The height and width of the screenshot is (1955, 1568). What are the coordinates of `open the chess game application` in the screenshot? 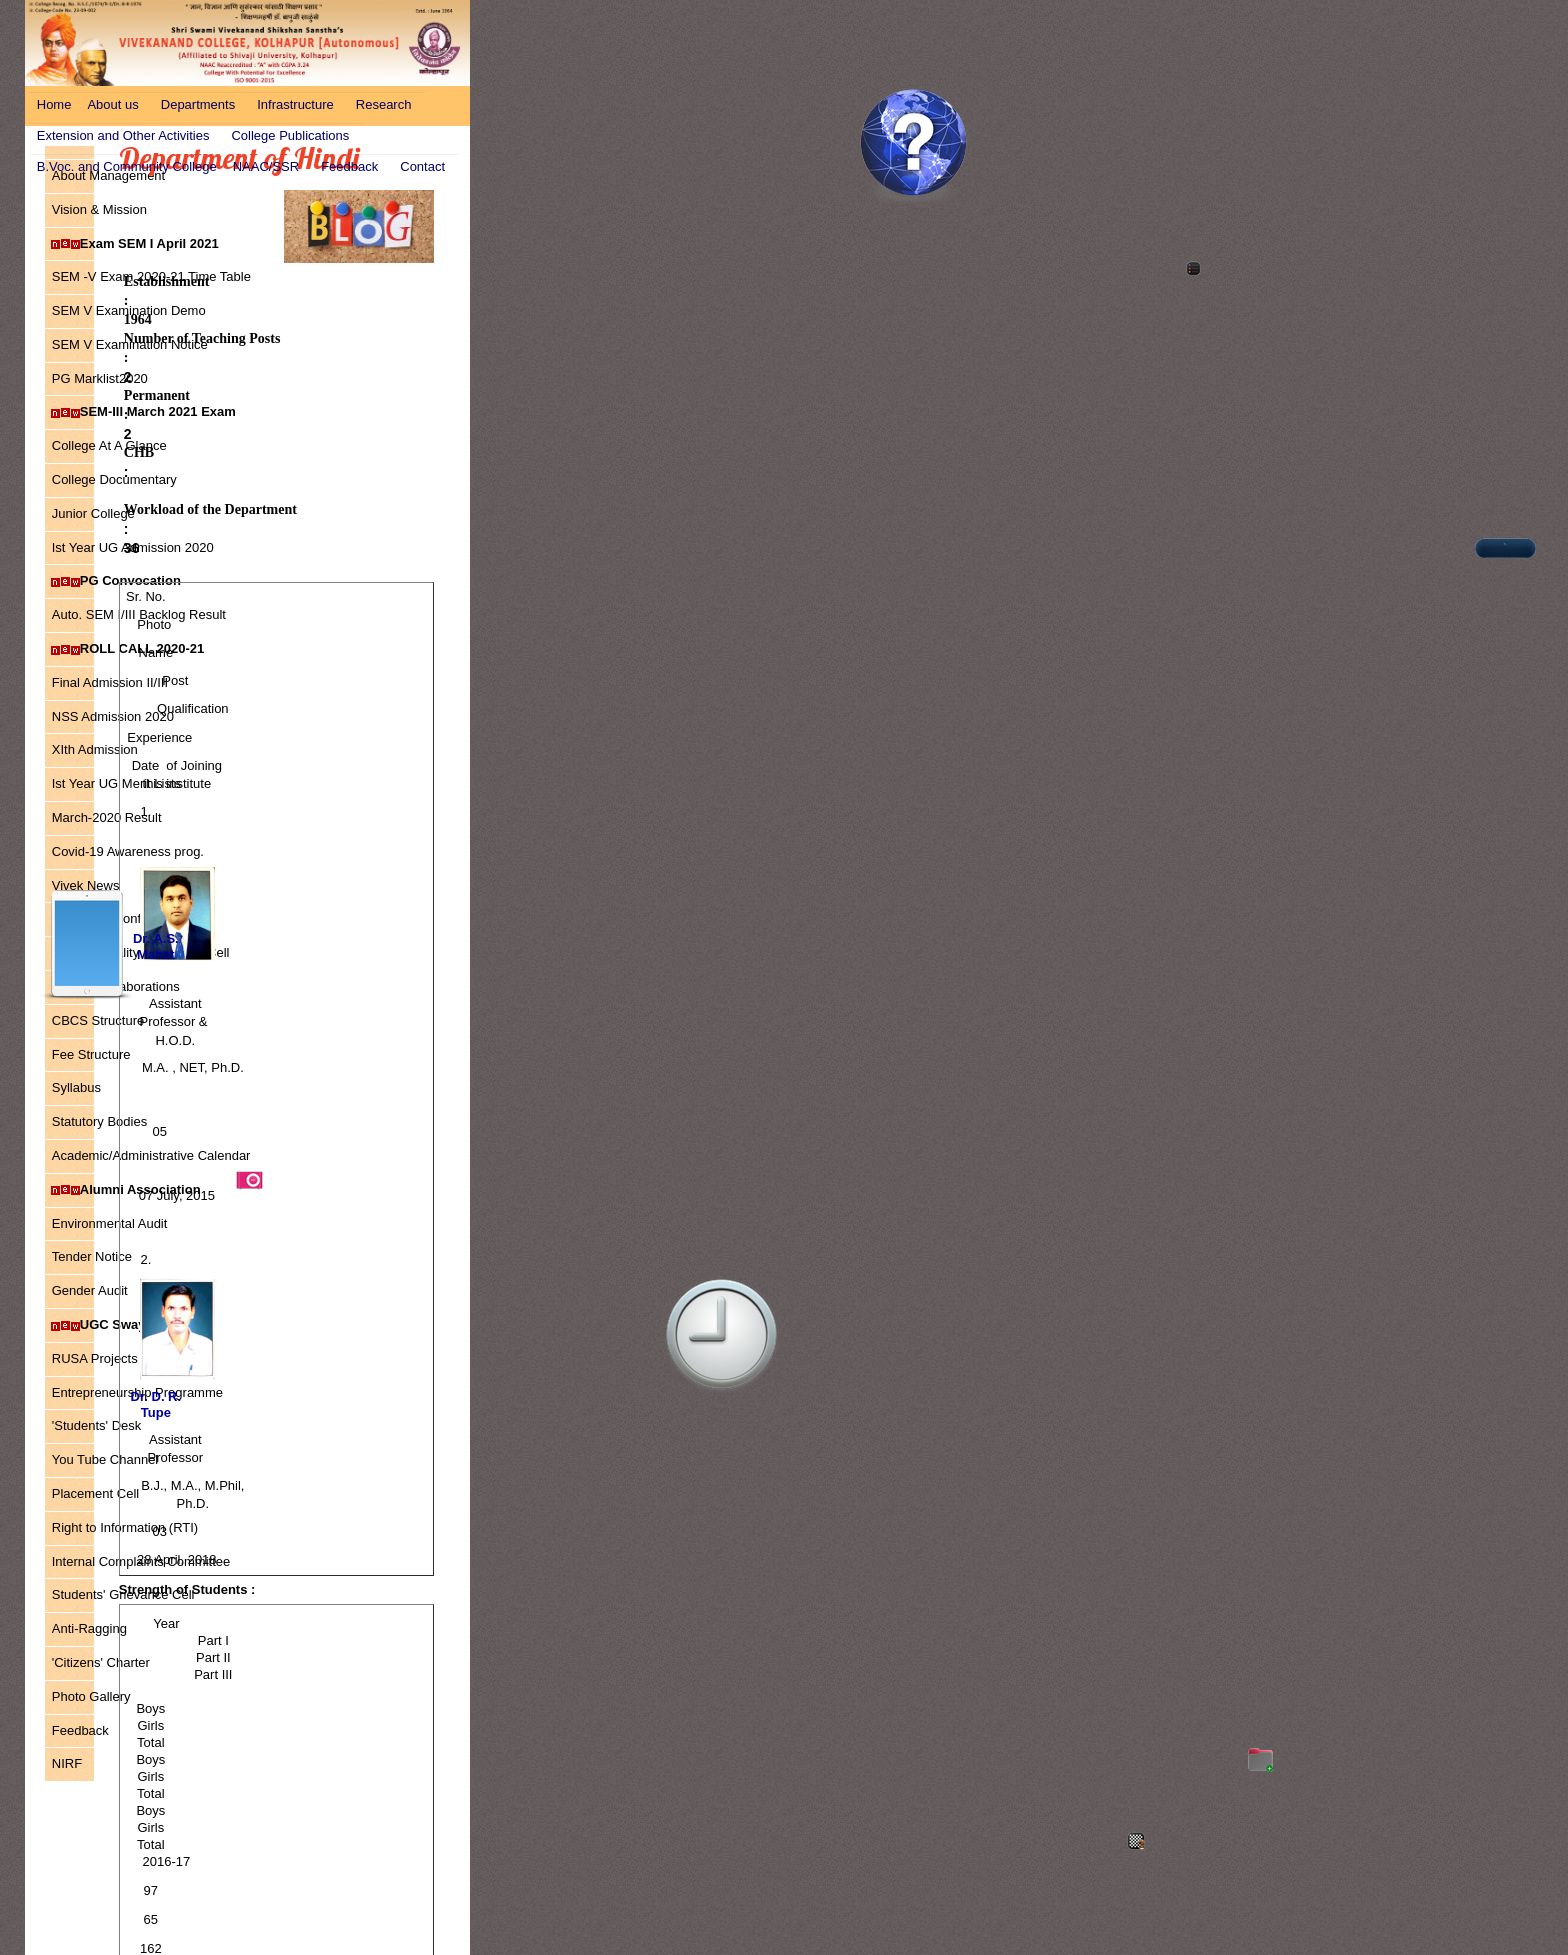 It's located at (1136, 1841).